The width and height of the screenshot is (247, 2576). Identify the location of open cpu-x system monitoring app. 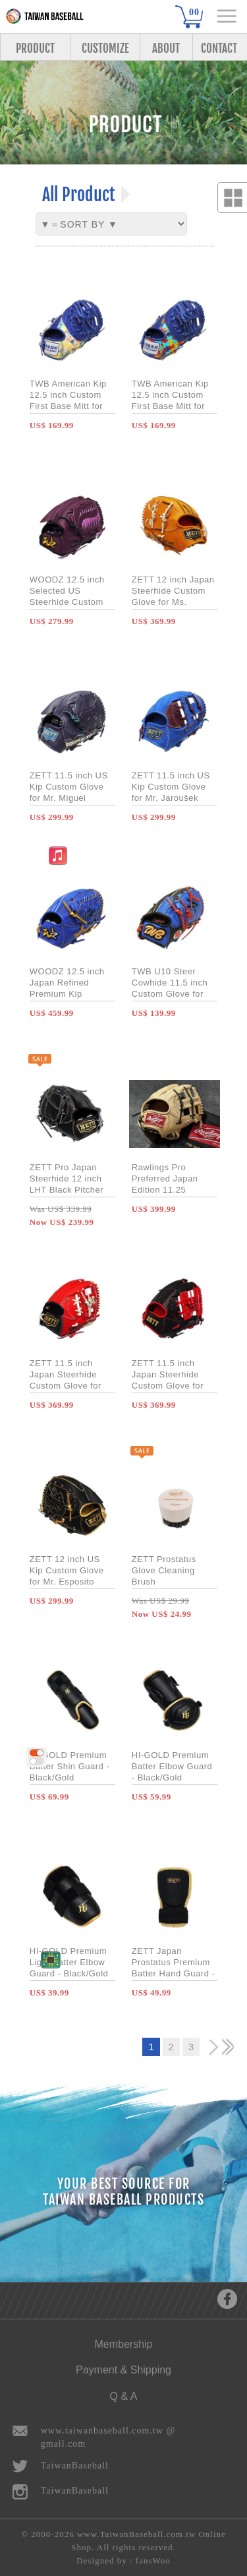
(51, 1960).